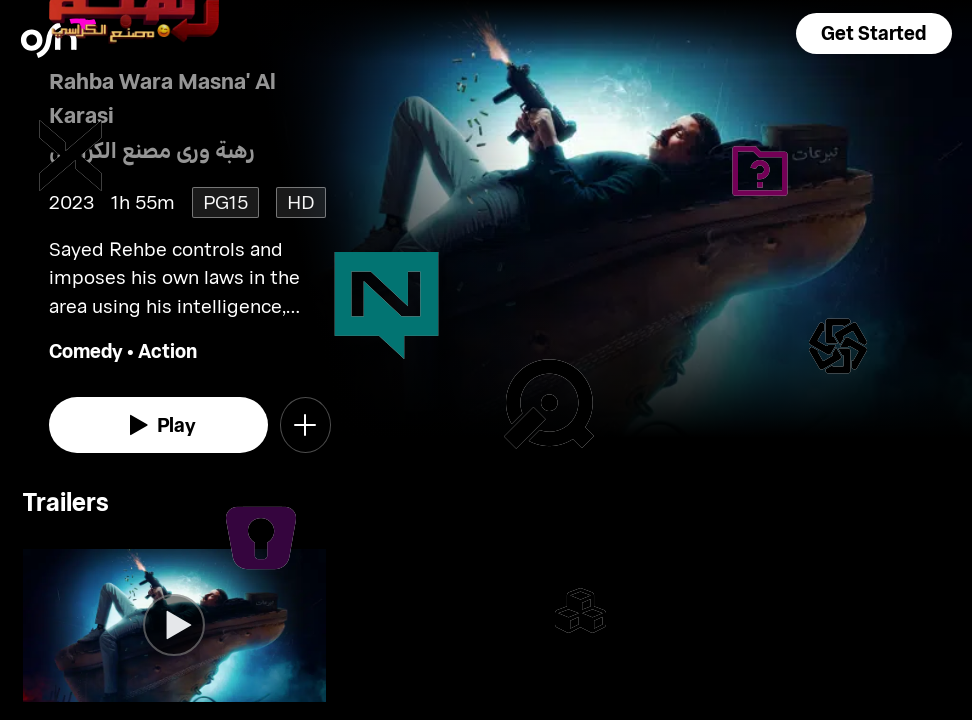  What do you see at coordinates (760, 171) in the screenshot?
I see `folder with unknown or unrecognized contents` at bounding box center [760, 171].